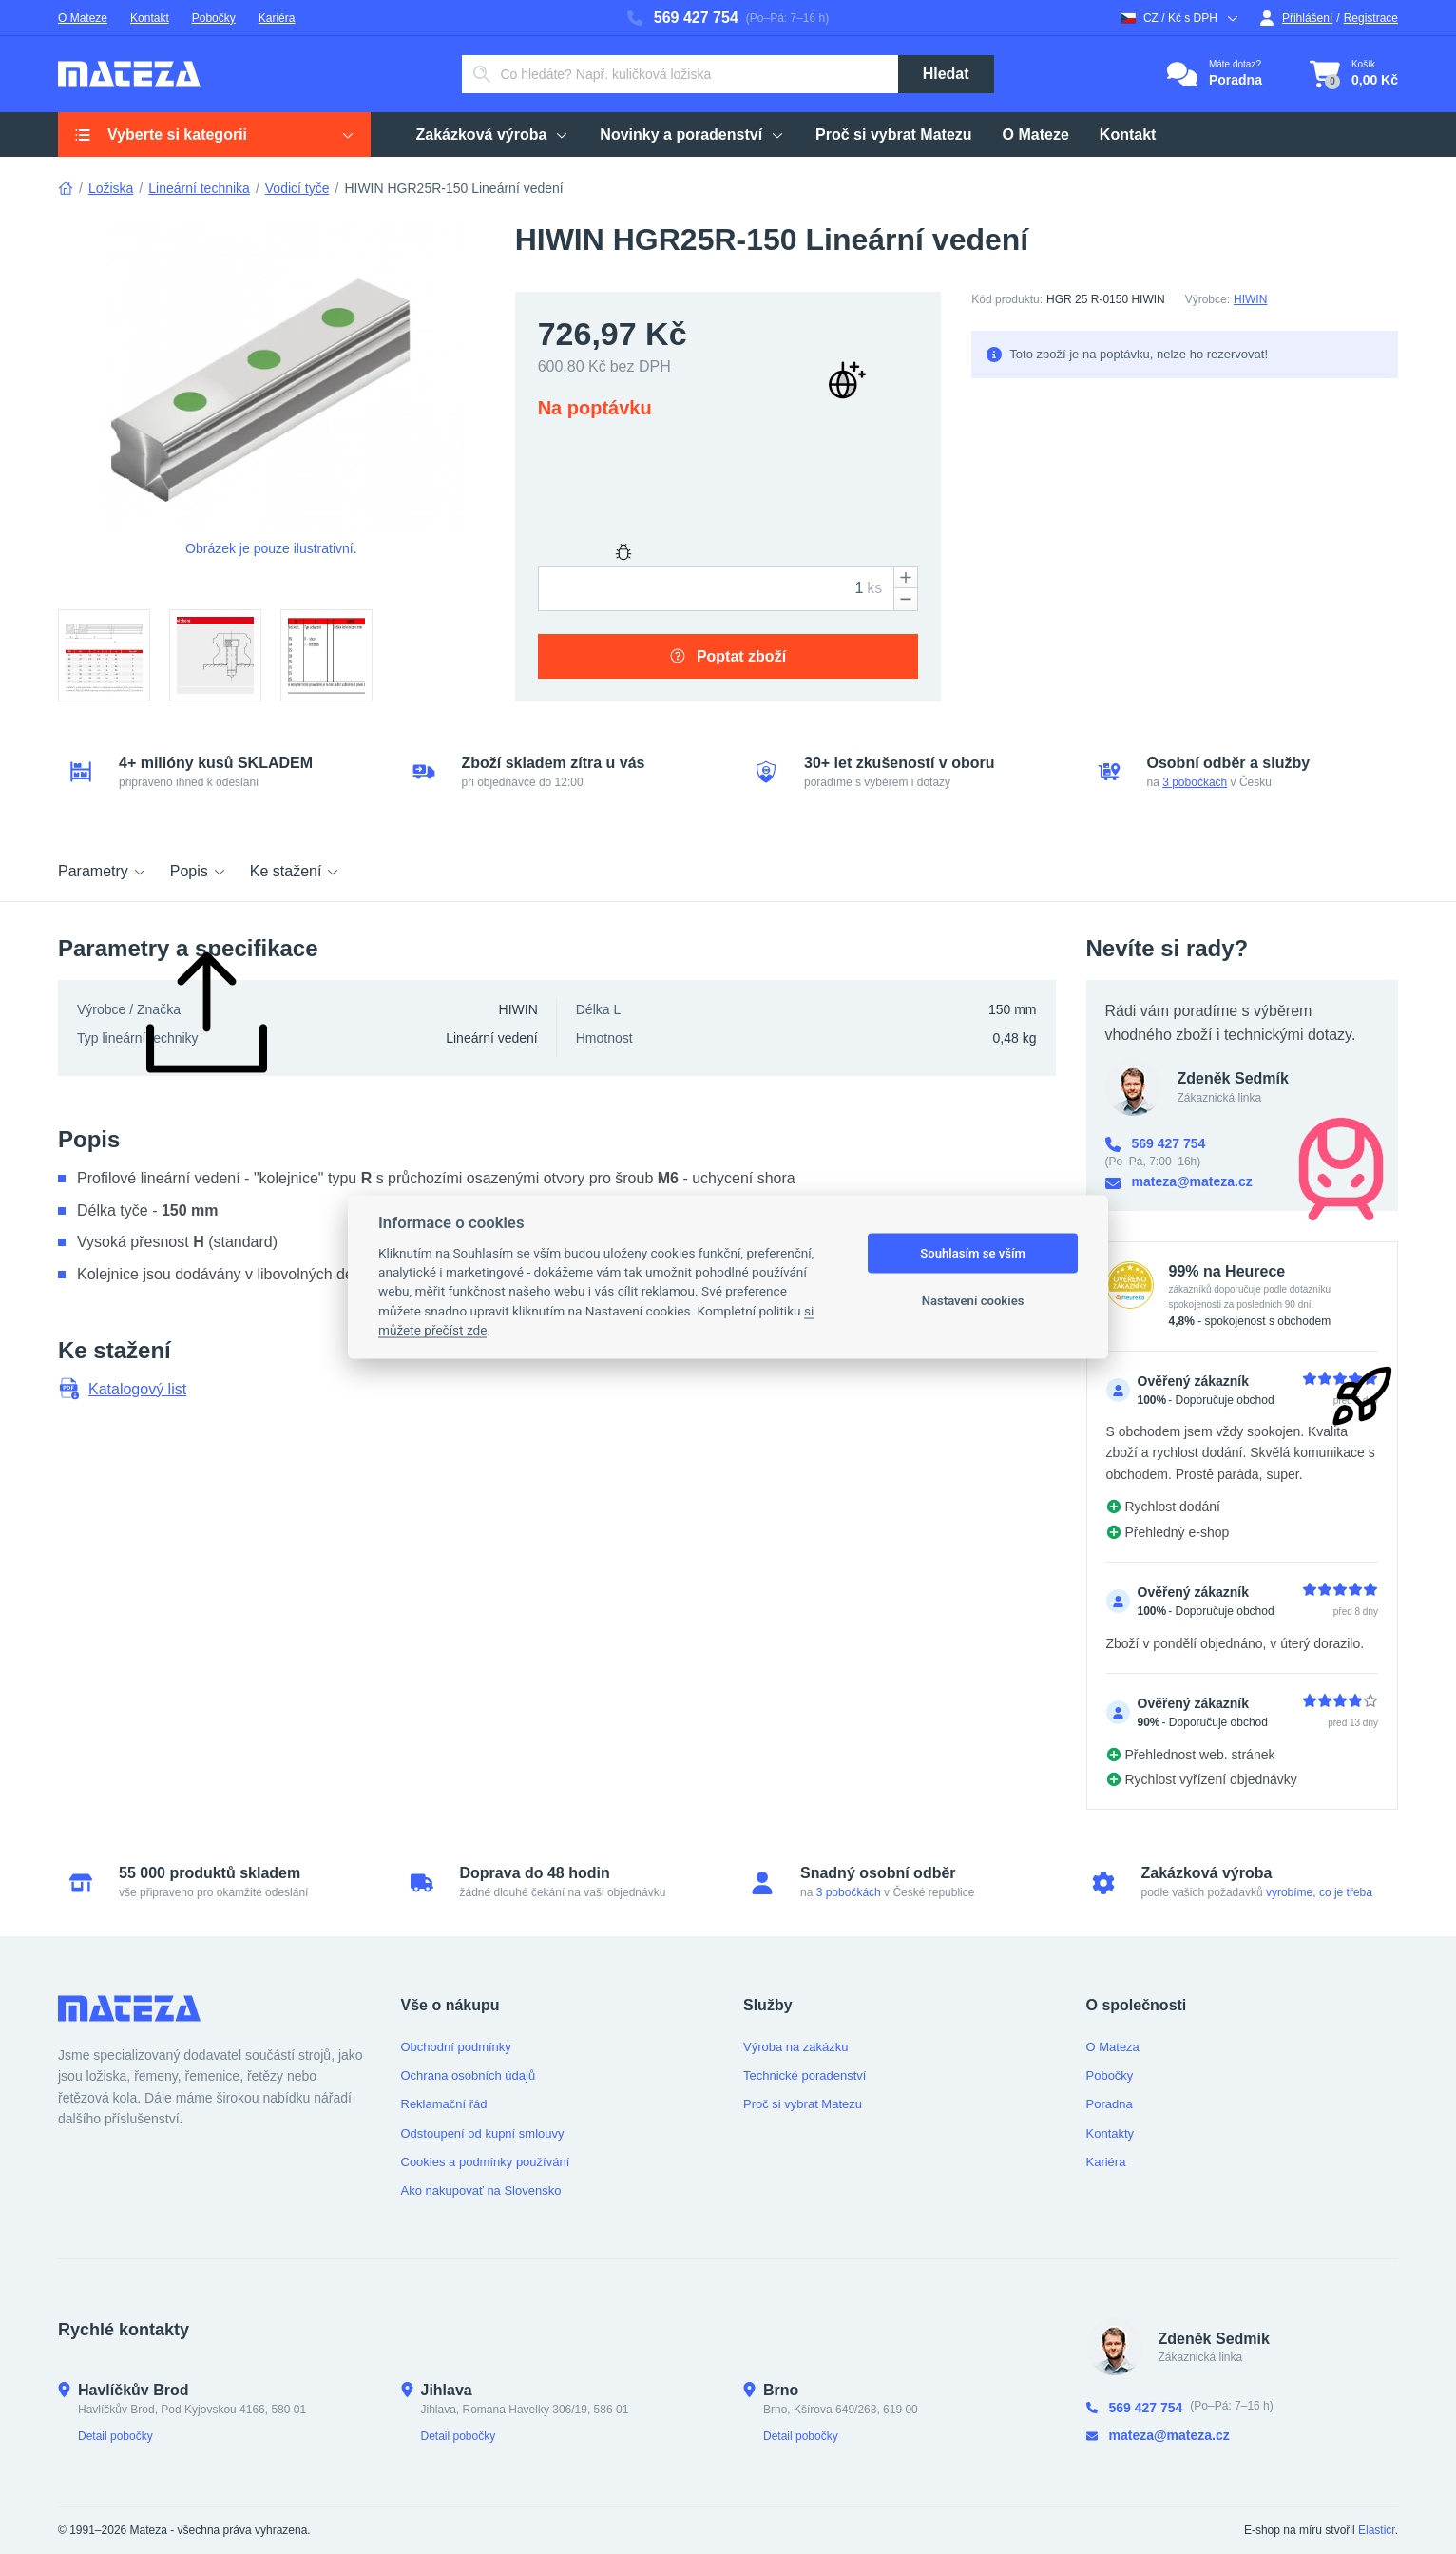 This screenshot has height=2554, width=1456. I want to click on upload a file or document, so click(206, 1017).